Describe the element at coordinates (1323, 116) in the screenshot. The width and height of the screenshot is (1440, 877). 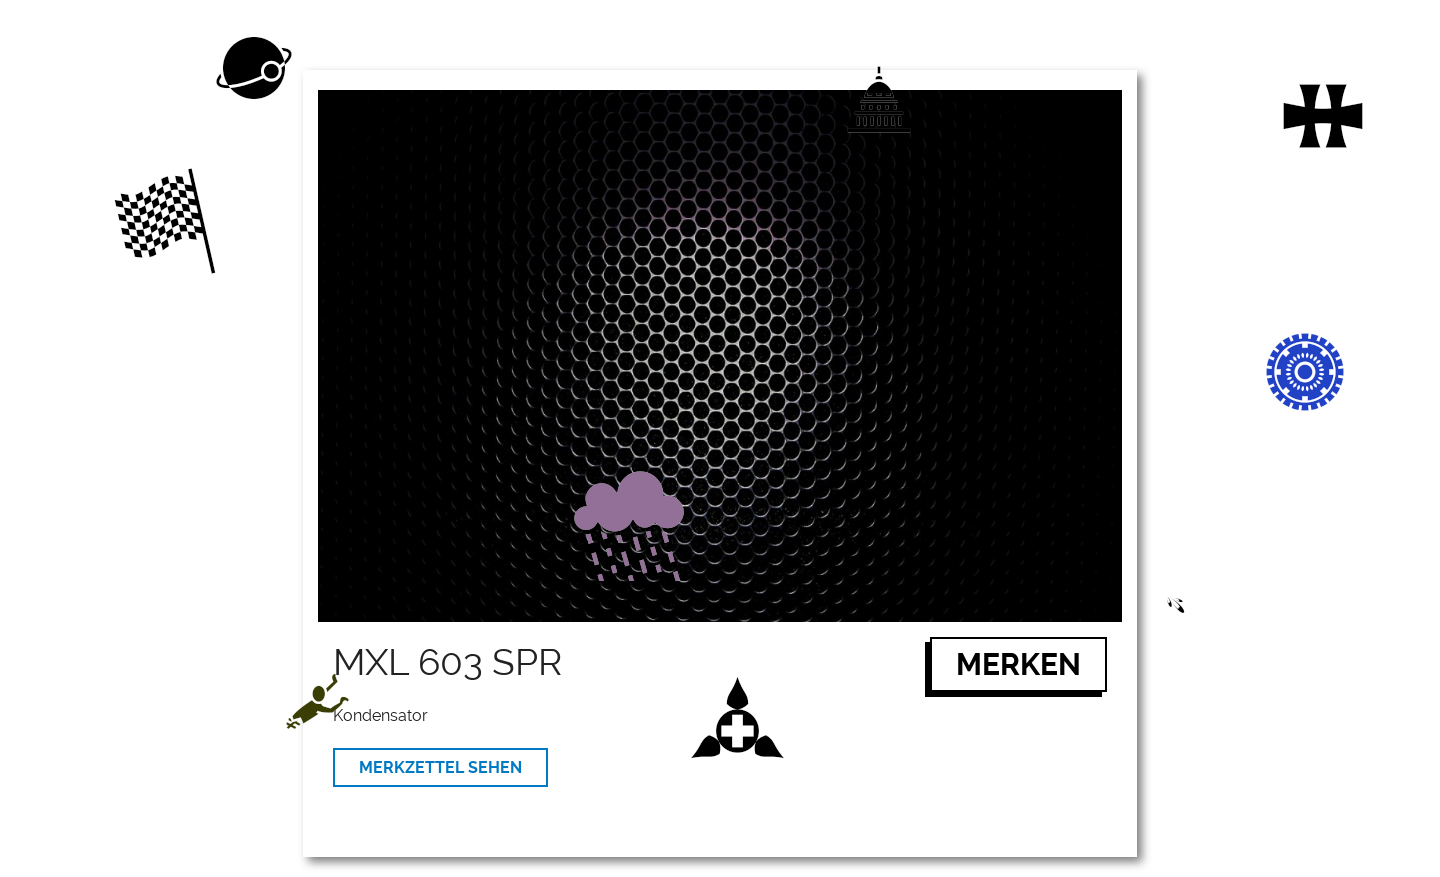
I see `indicates a cursed or unholy location` at that location.